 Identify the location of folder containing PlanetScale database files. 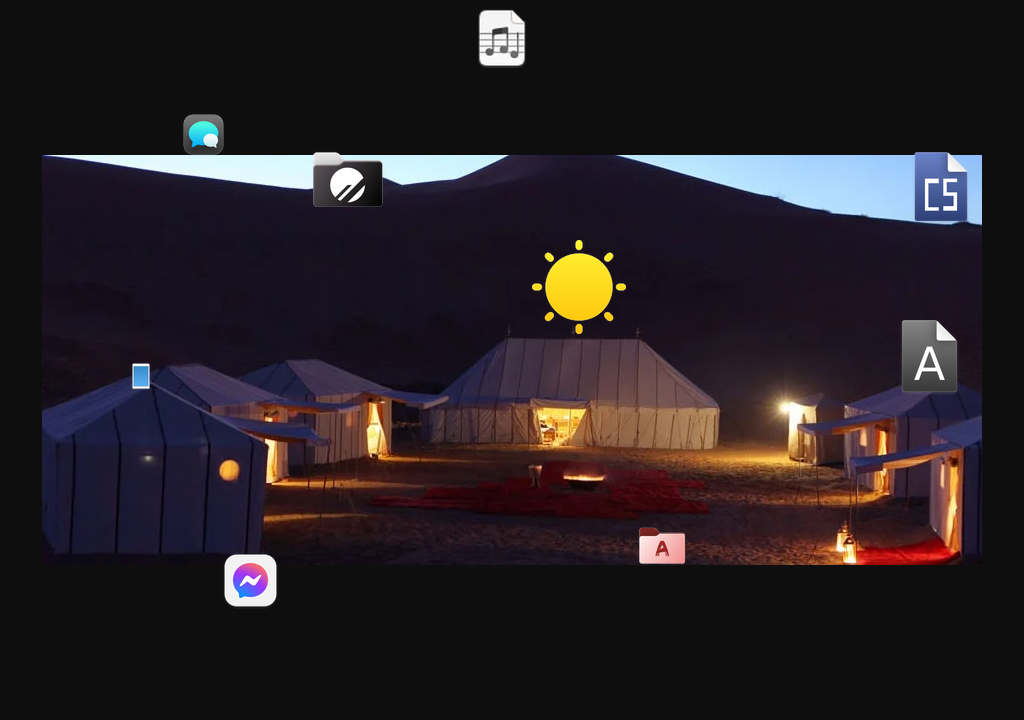
(347, 181).